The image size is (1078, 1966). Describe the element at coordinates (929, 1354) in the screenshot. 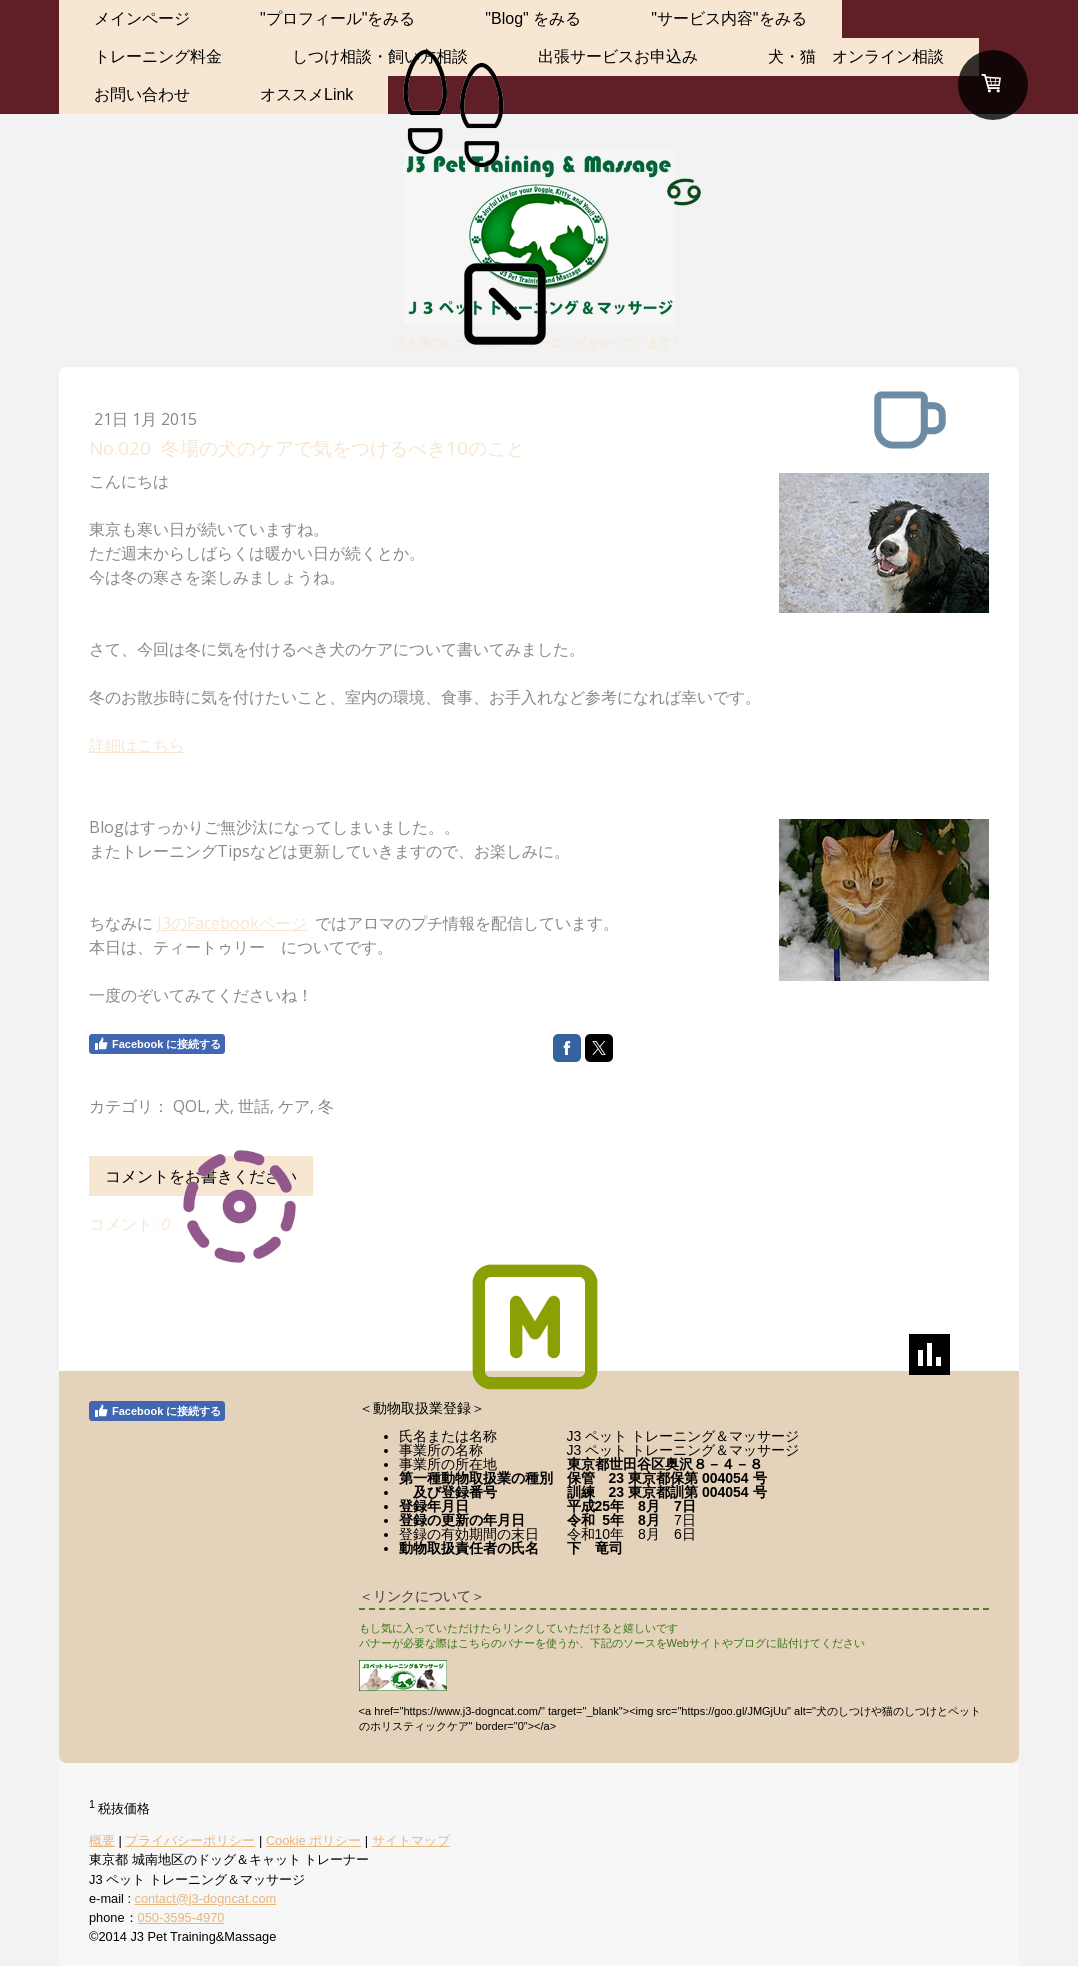

I see `view analytics or performance reports` at that location.